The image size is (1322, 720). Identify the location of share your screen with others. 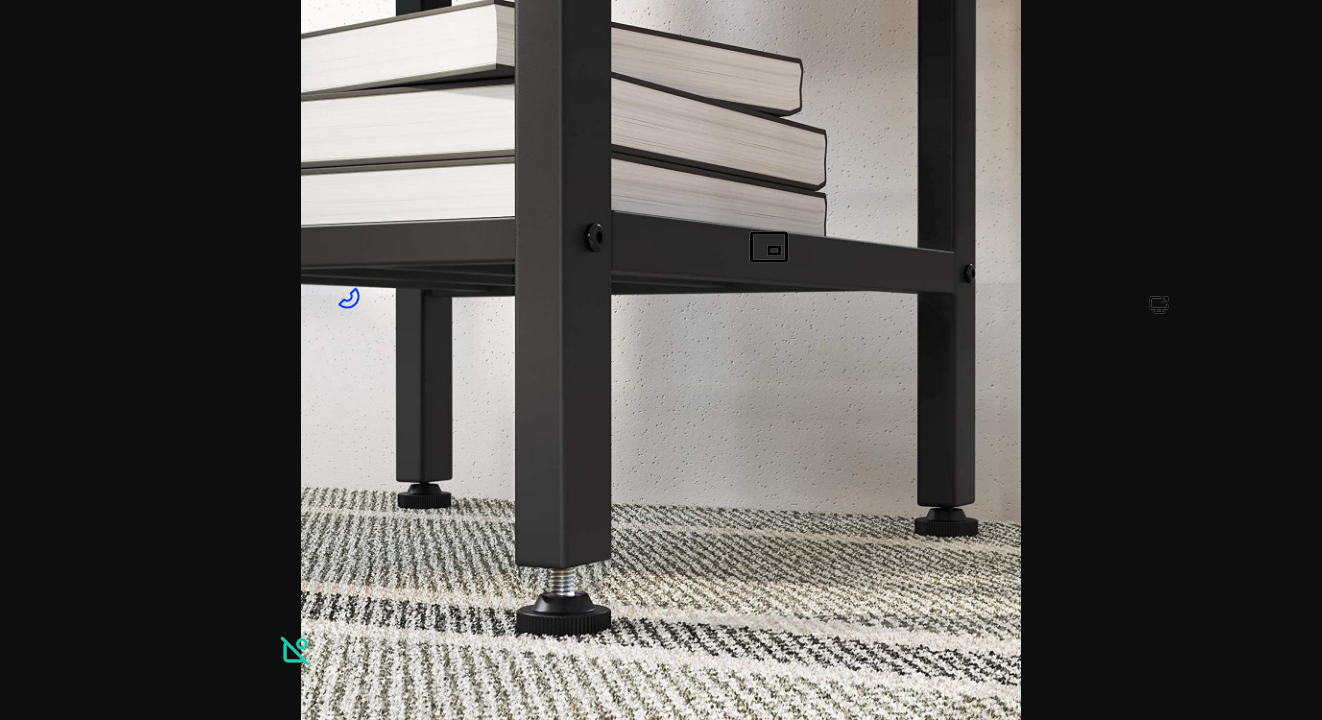
(1159, 305).